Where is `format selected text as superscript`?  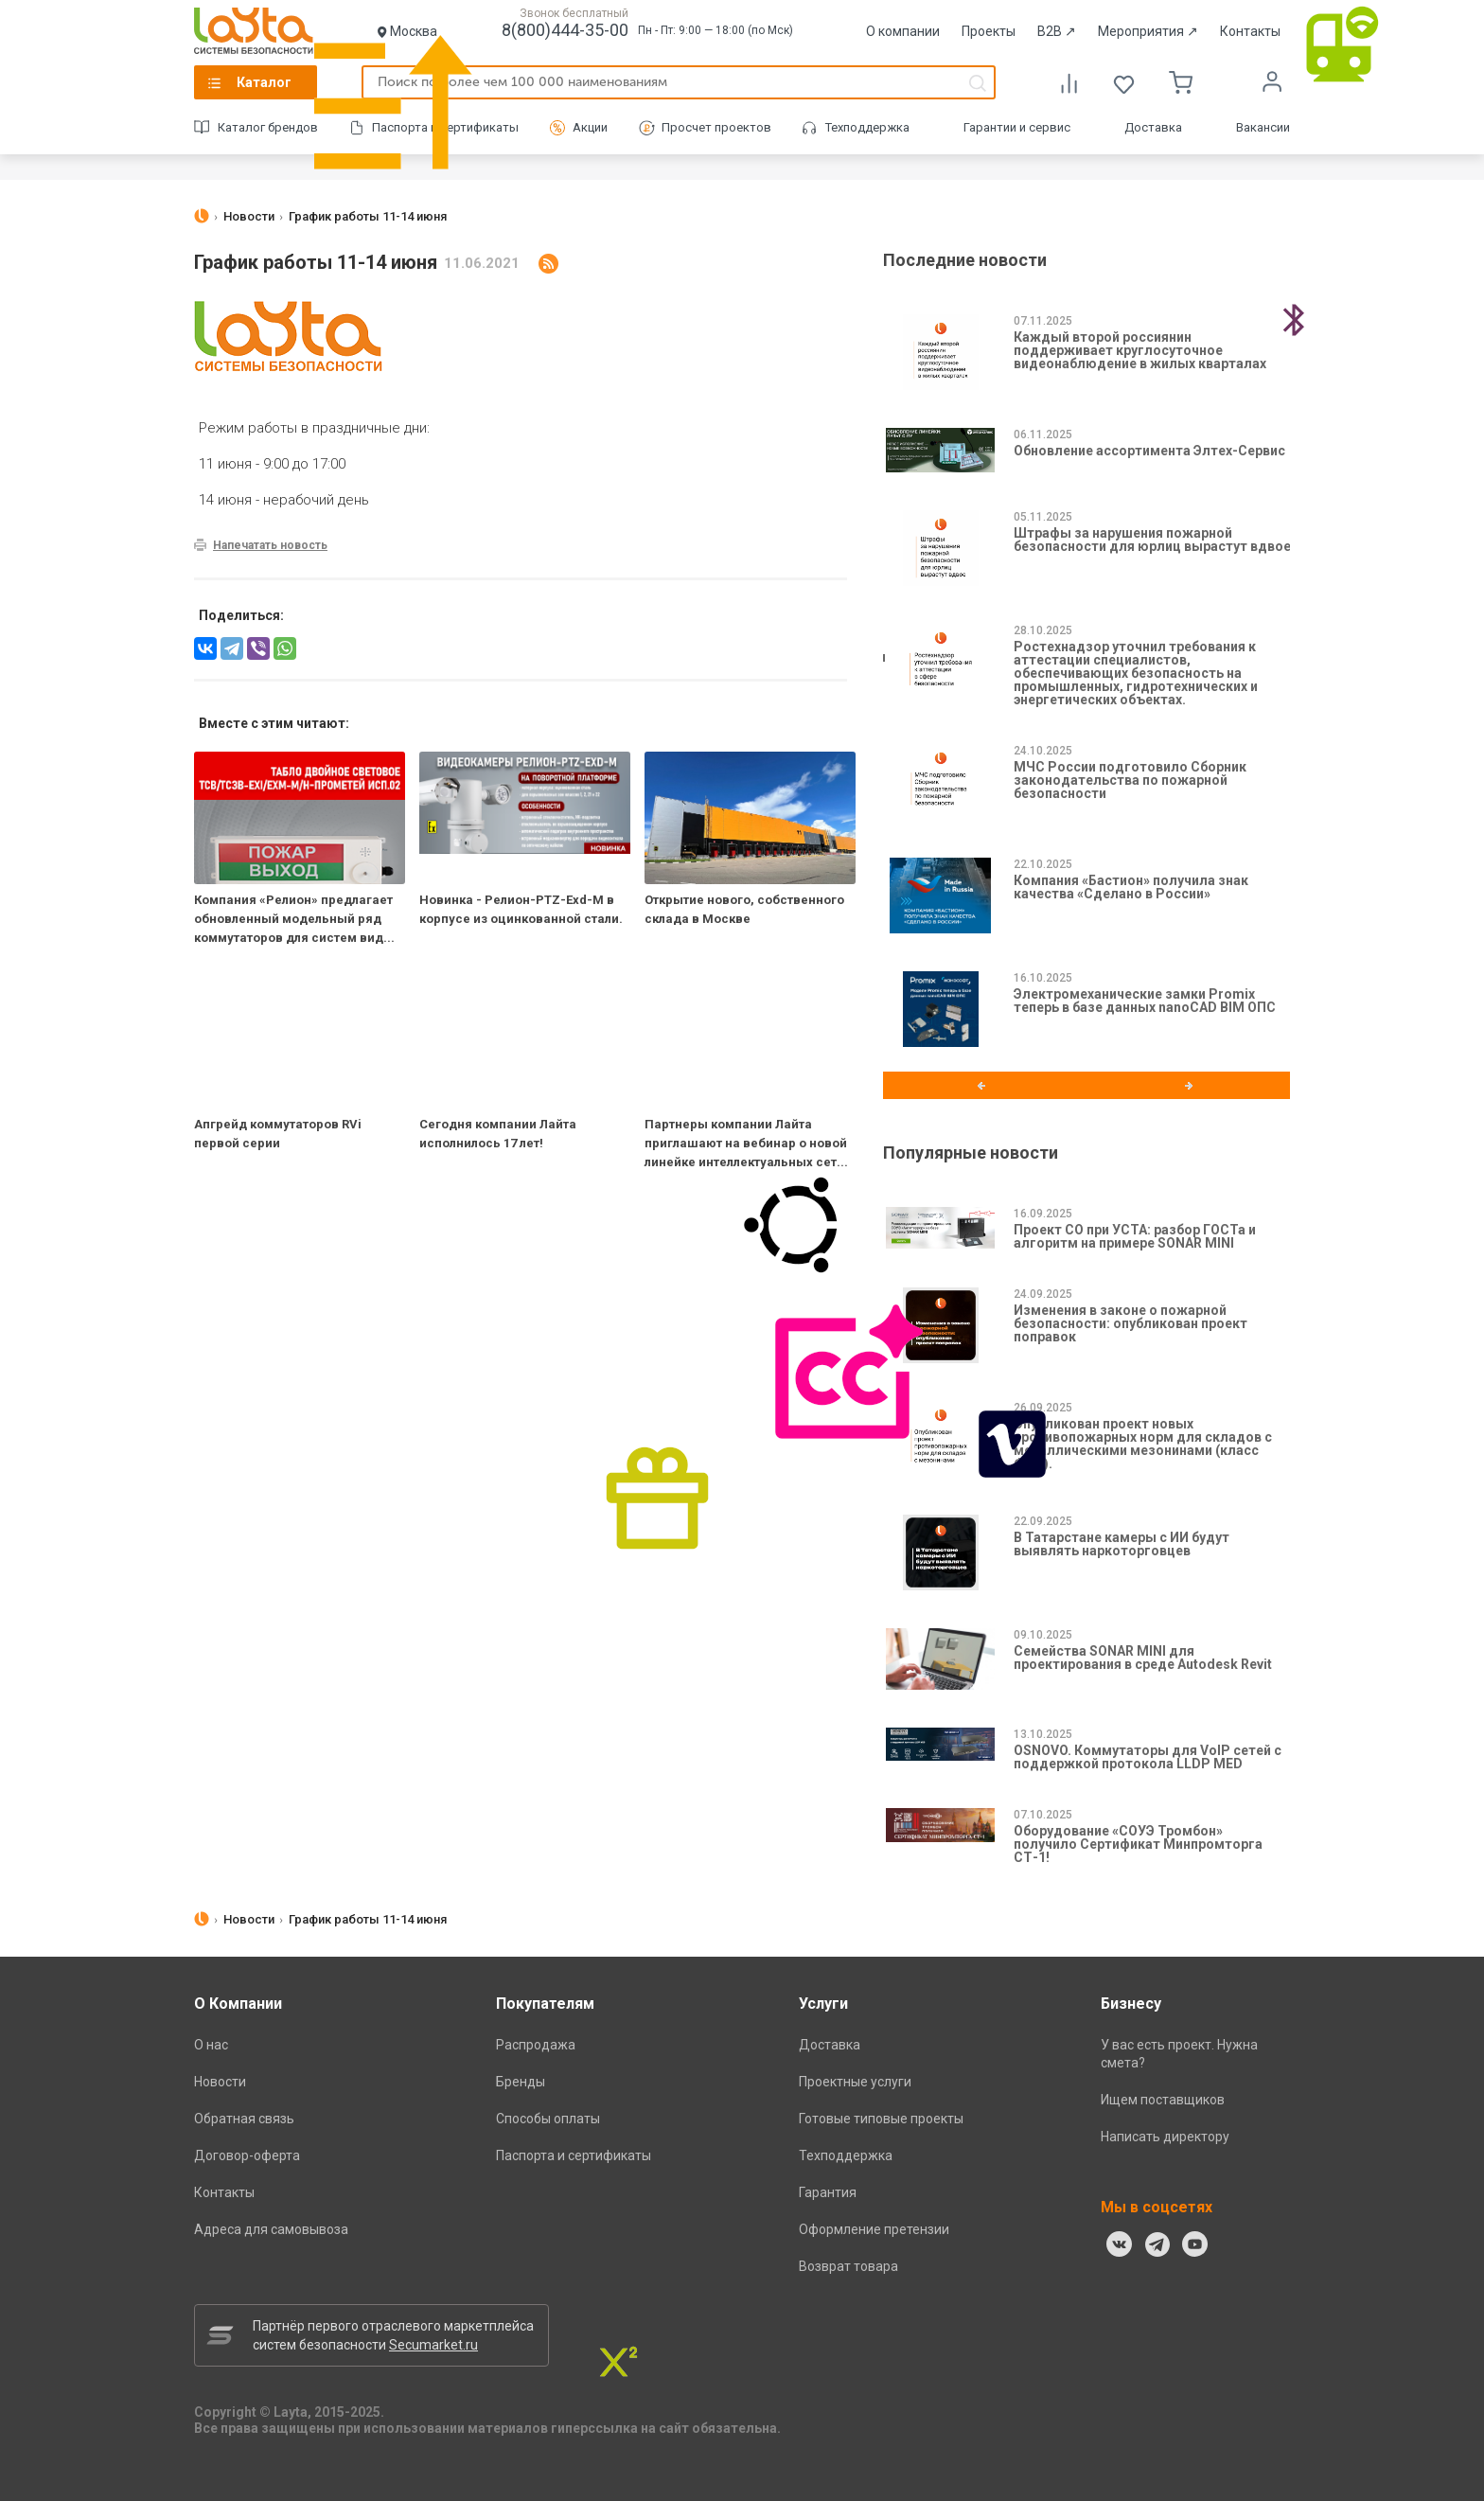 format selected text as superscript is located at coordinates (616, 2361).